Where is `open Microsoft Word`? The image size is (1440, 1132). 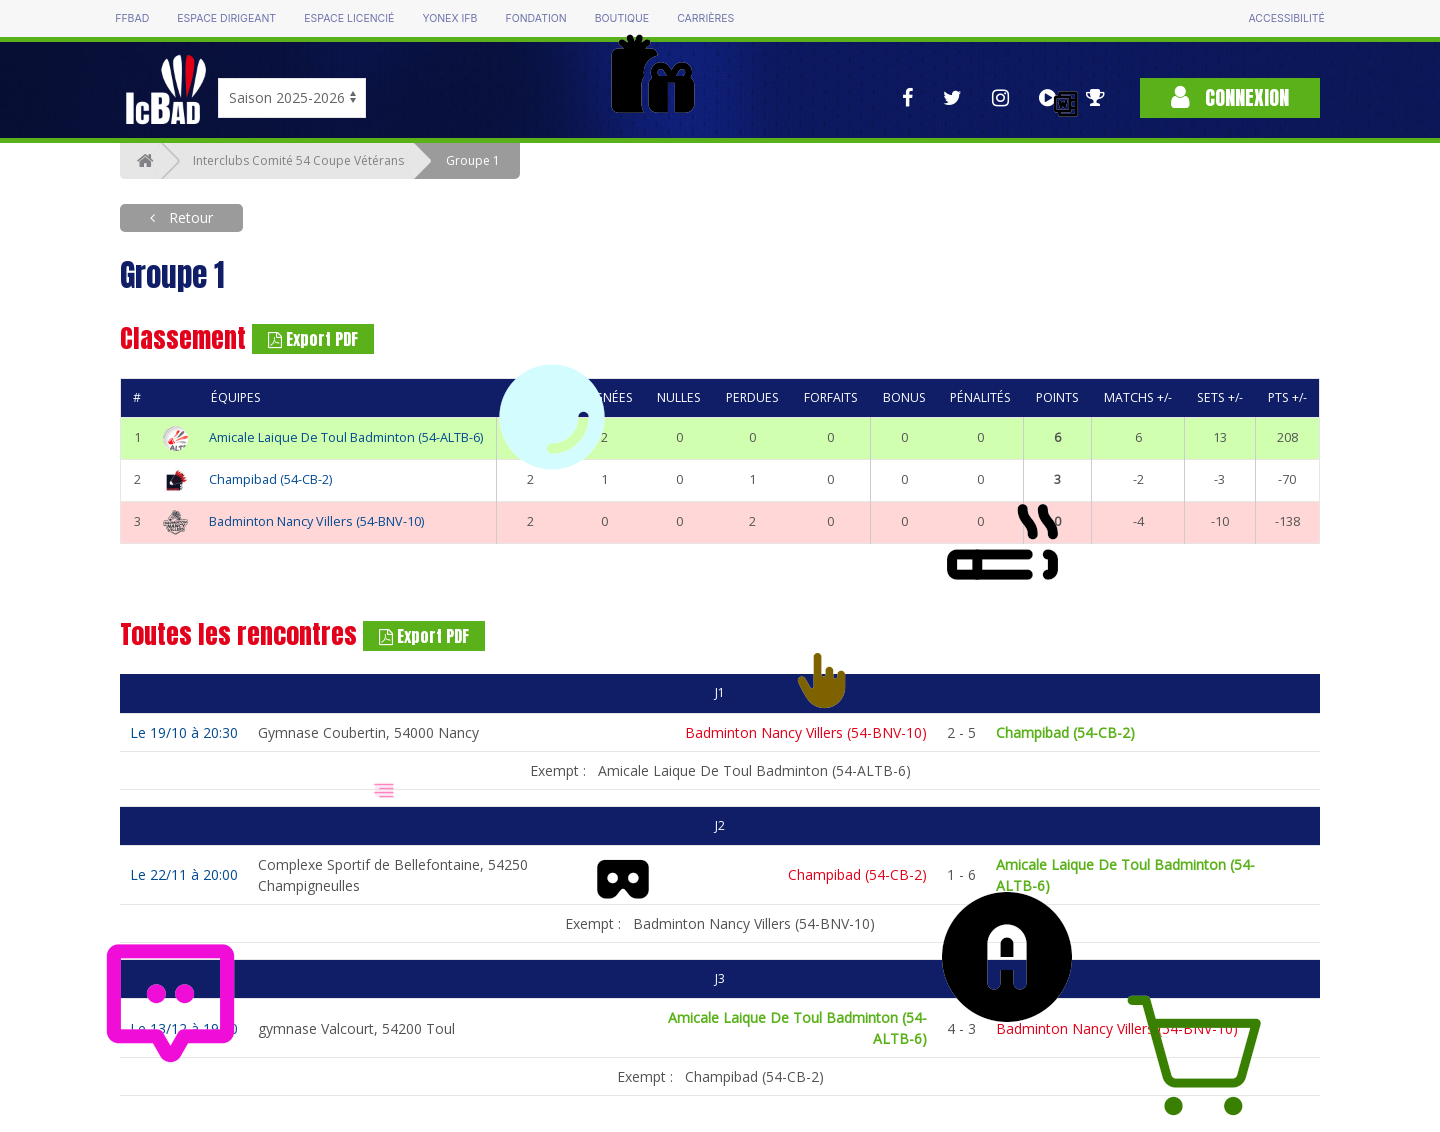 open Microsoft Word is located at coordinates (1067, 104).